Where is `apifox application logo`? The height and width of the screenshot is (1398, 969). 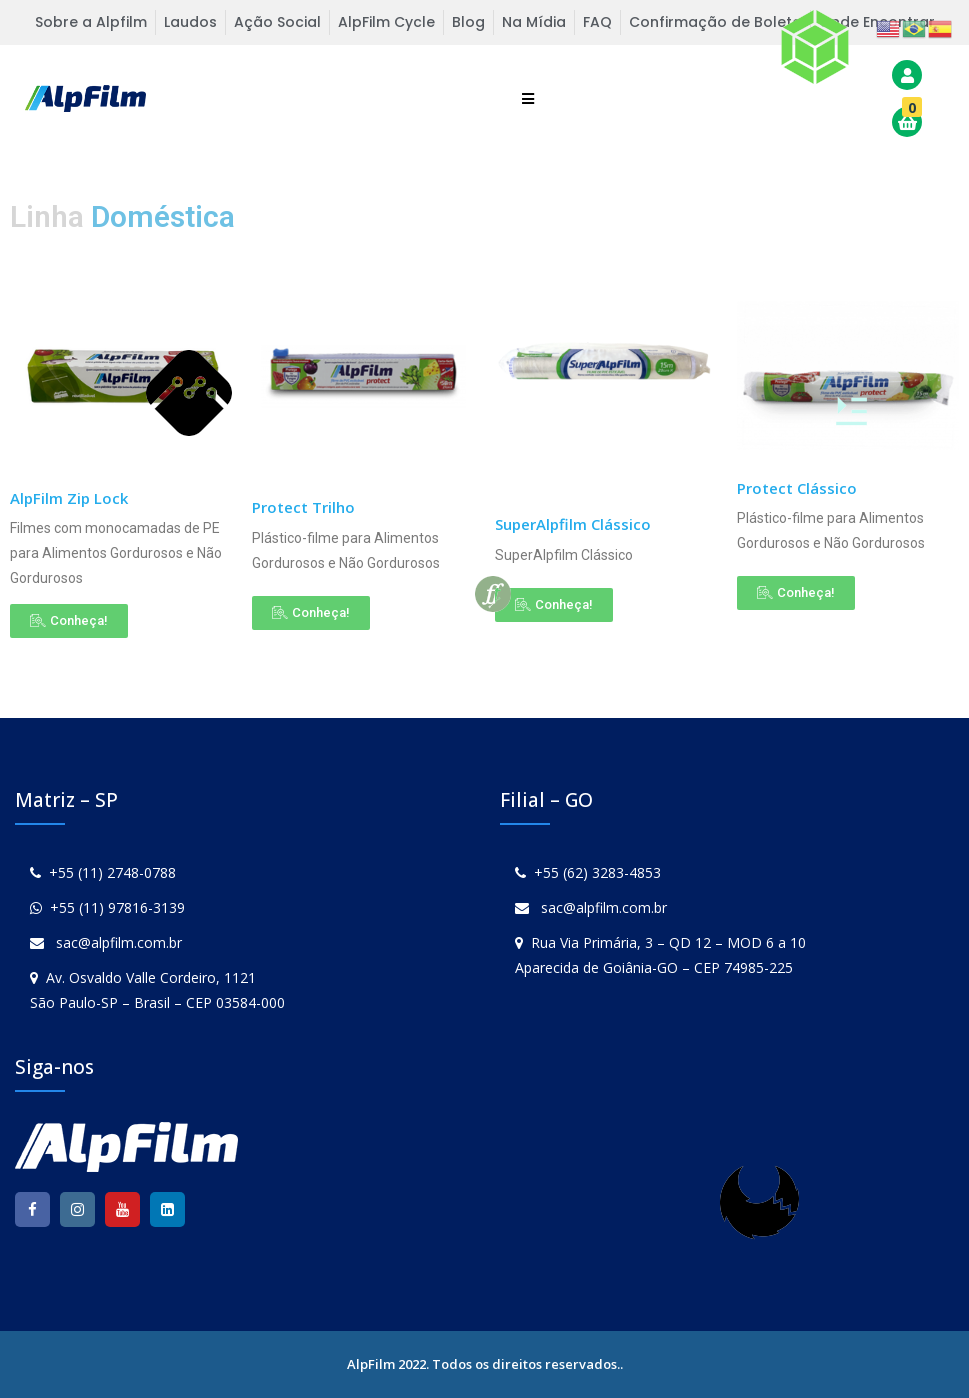
apifox application logo is located at coordinates (759, 1202).